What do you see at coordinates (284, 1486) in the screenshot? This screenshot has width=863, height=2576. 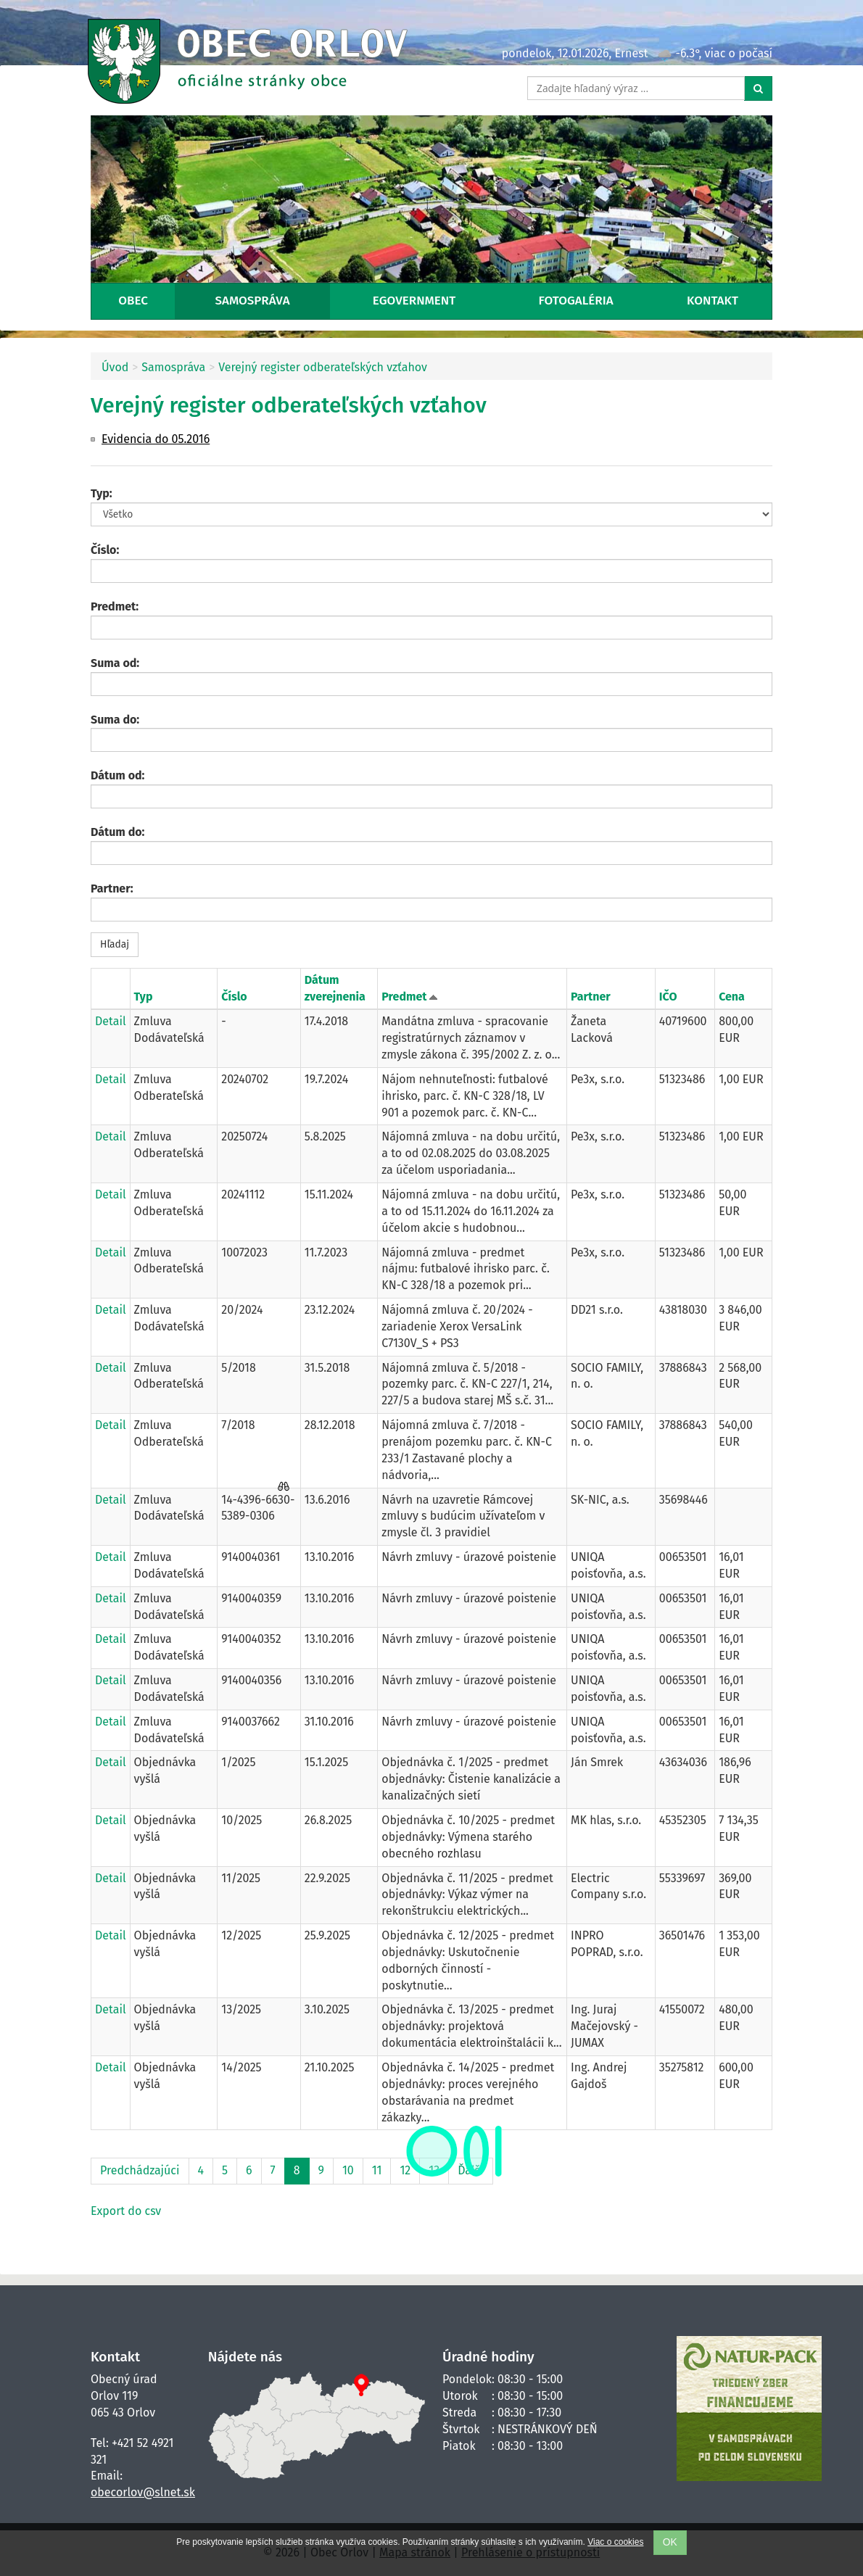 I see `search or explore content` at bounding box center [284, 1486].